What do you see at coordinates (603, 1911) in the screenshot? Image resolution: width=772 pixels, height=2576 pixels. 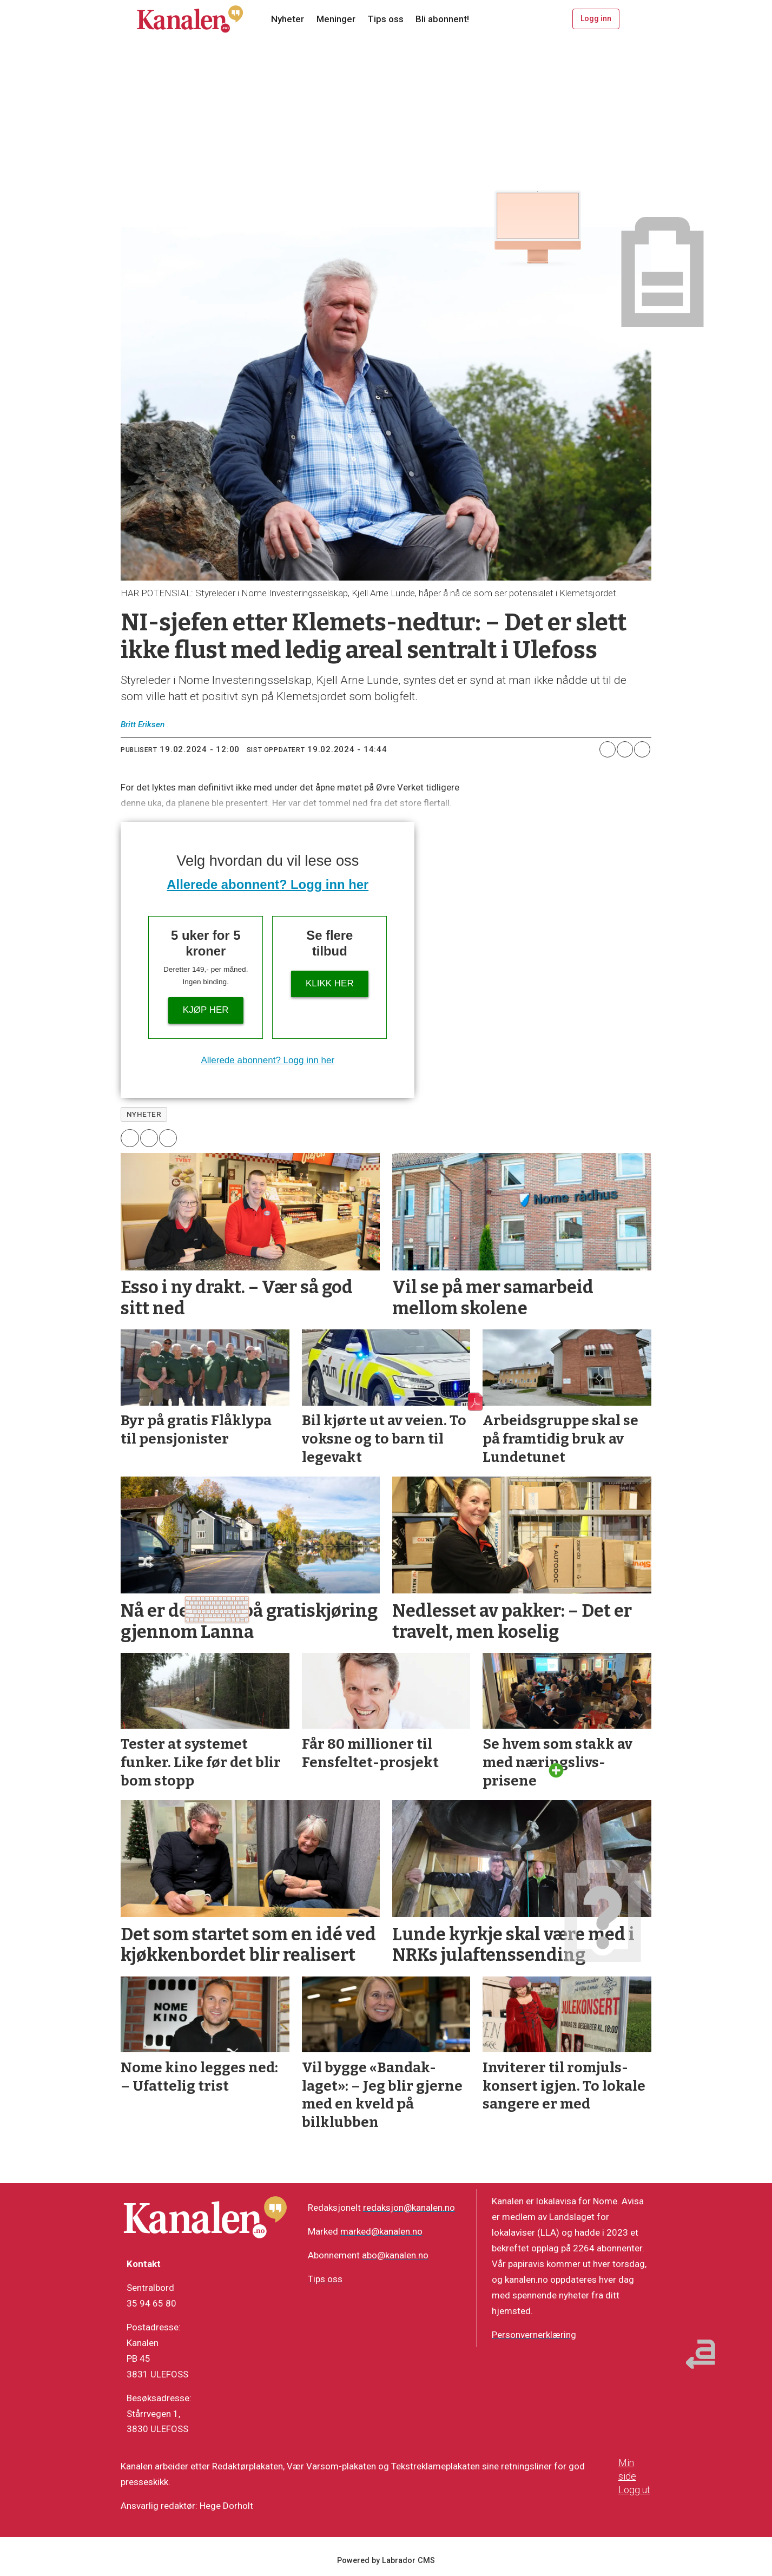 I see `indicates battery not detected or missing` at bounding box center [603, 1911].